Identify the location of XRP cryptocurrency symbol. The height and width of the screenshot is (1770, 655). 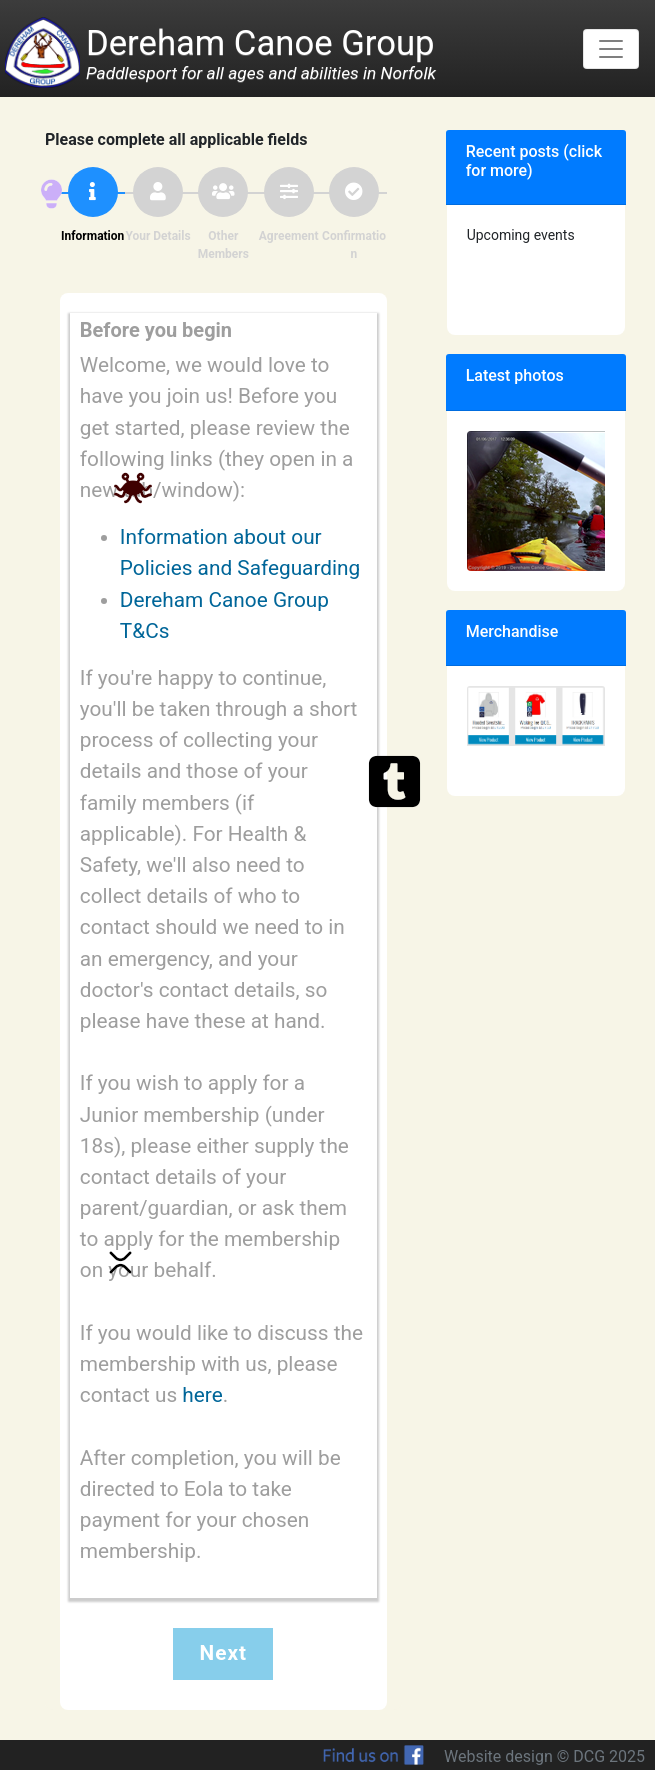
(120, 1262).